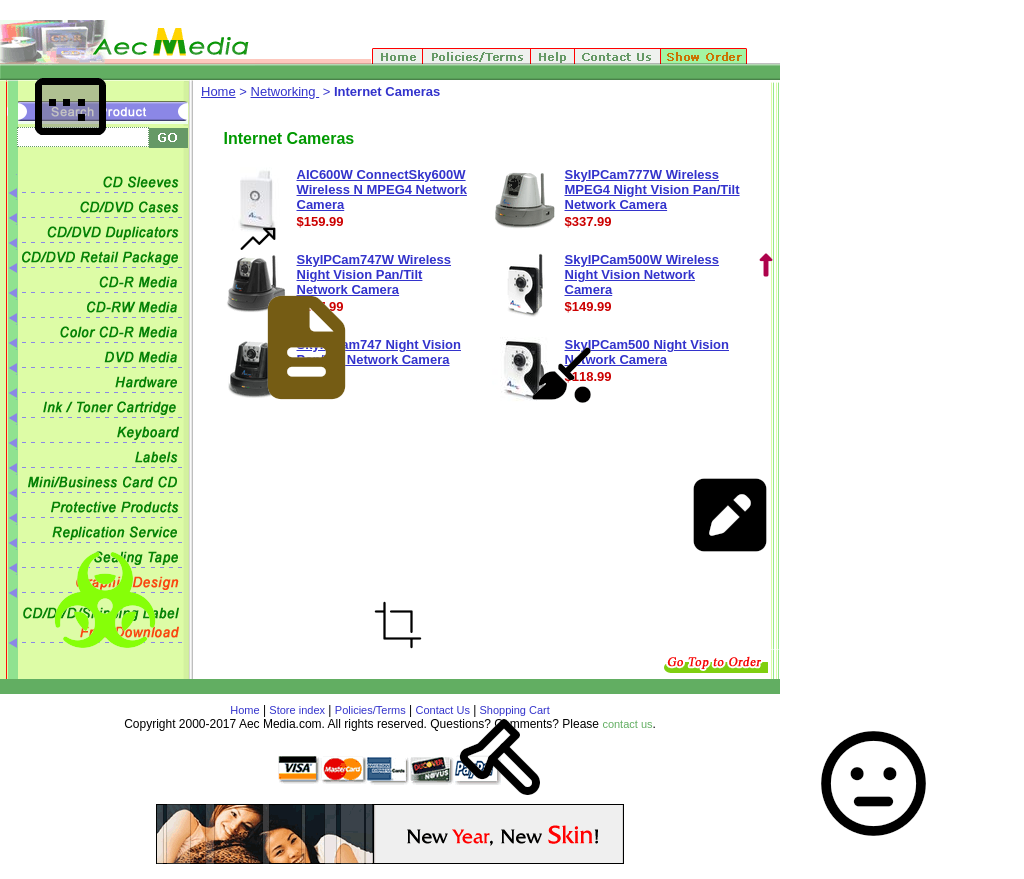  What do you see at coordinates (873, 783) in the screenshot?
I see `indicate neutral or average rating` at bounding box center [873, 783].